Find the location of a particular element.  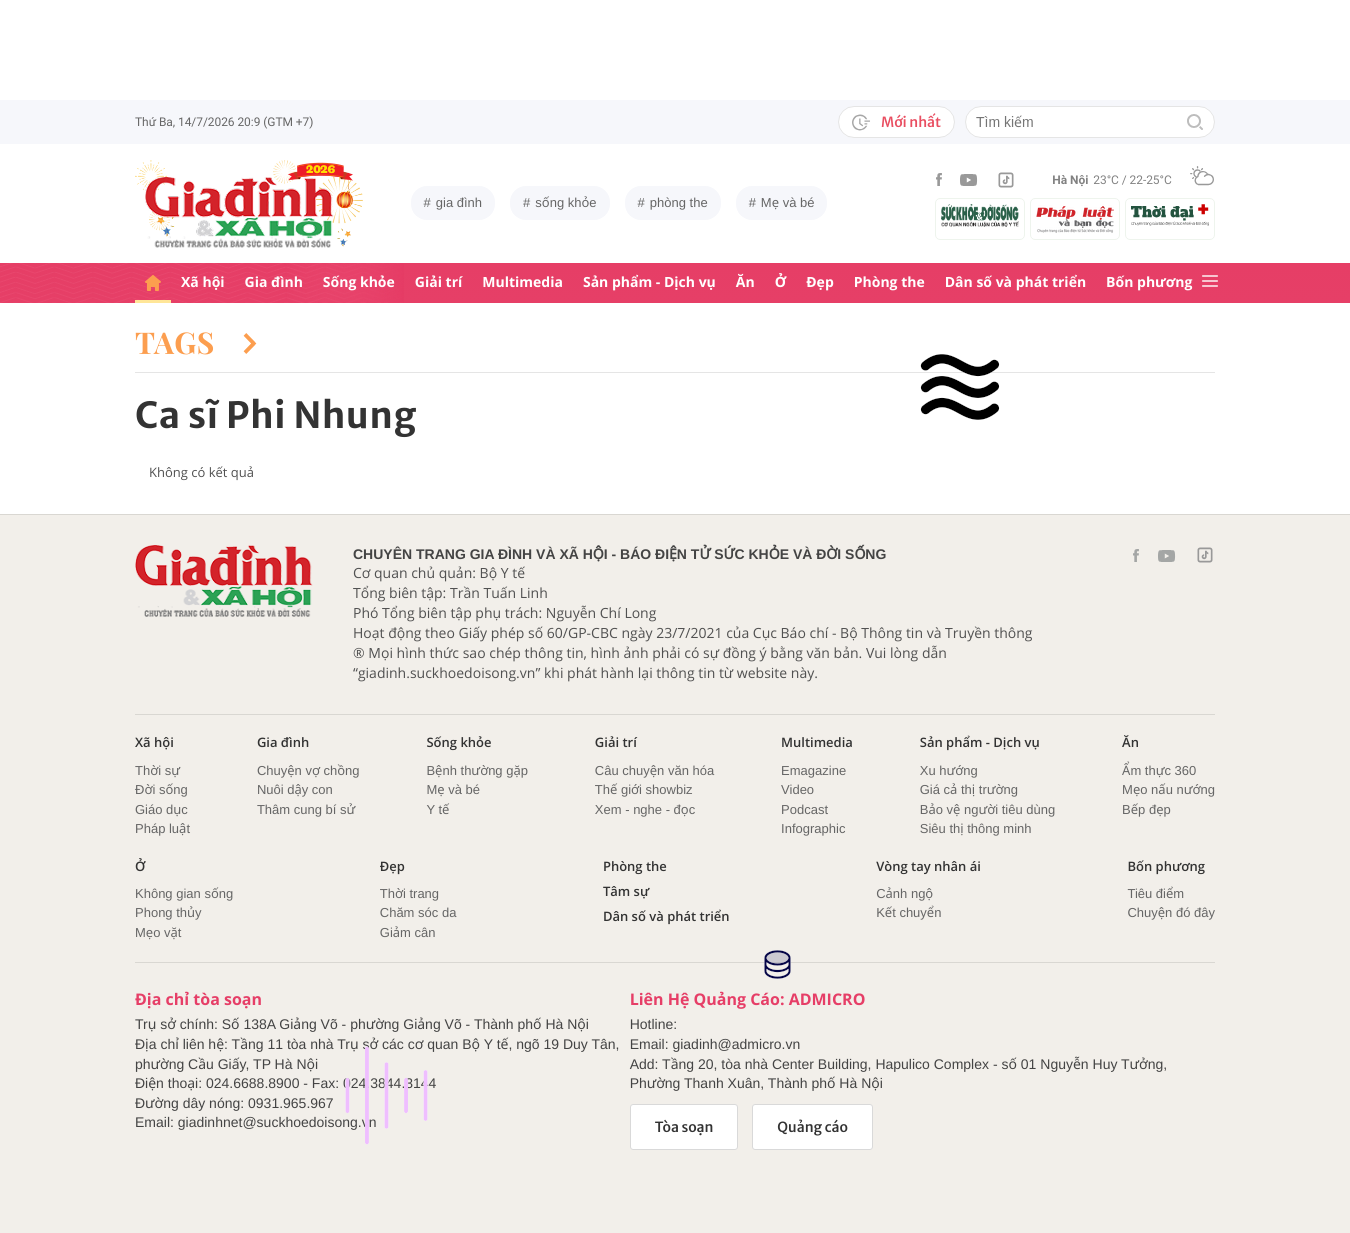

indicates water or aquatic features is located at coordinates (960, 387).